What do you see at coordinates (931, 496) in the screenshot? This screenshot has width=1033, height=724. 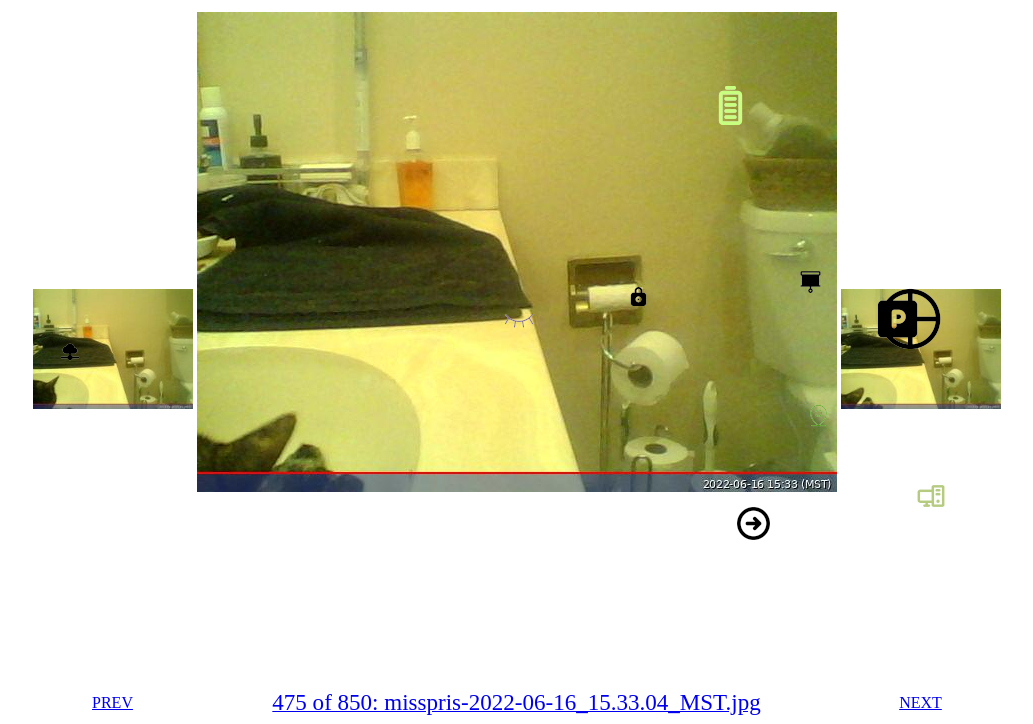 I see `access desktop computer settings` at bounding box center [931, 496].